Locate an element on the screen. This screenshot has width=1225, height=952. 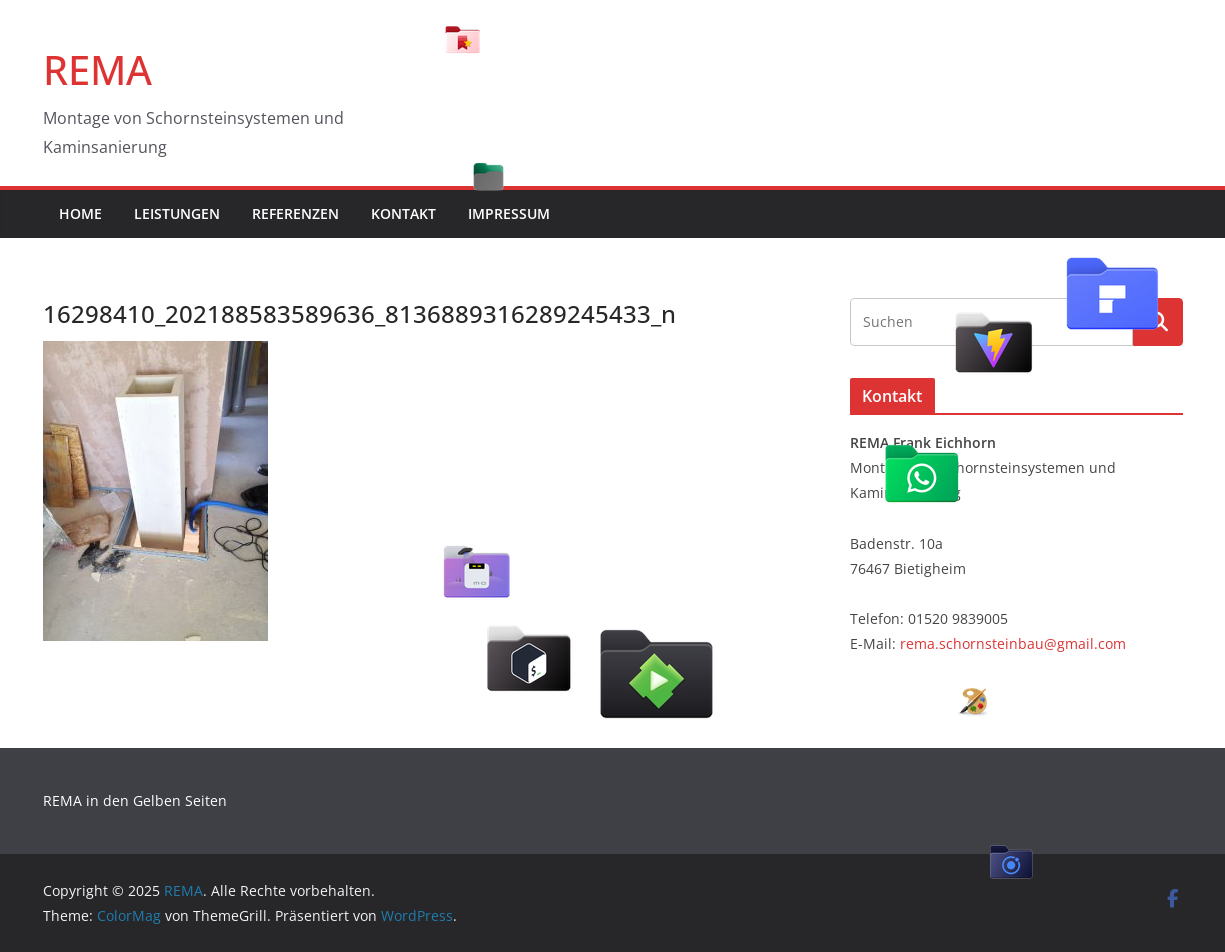
open folder containing bash scripts is located at coordinates (528, 660).